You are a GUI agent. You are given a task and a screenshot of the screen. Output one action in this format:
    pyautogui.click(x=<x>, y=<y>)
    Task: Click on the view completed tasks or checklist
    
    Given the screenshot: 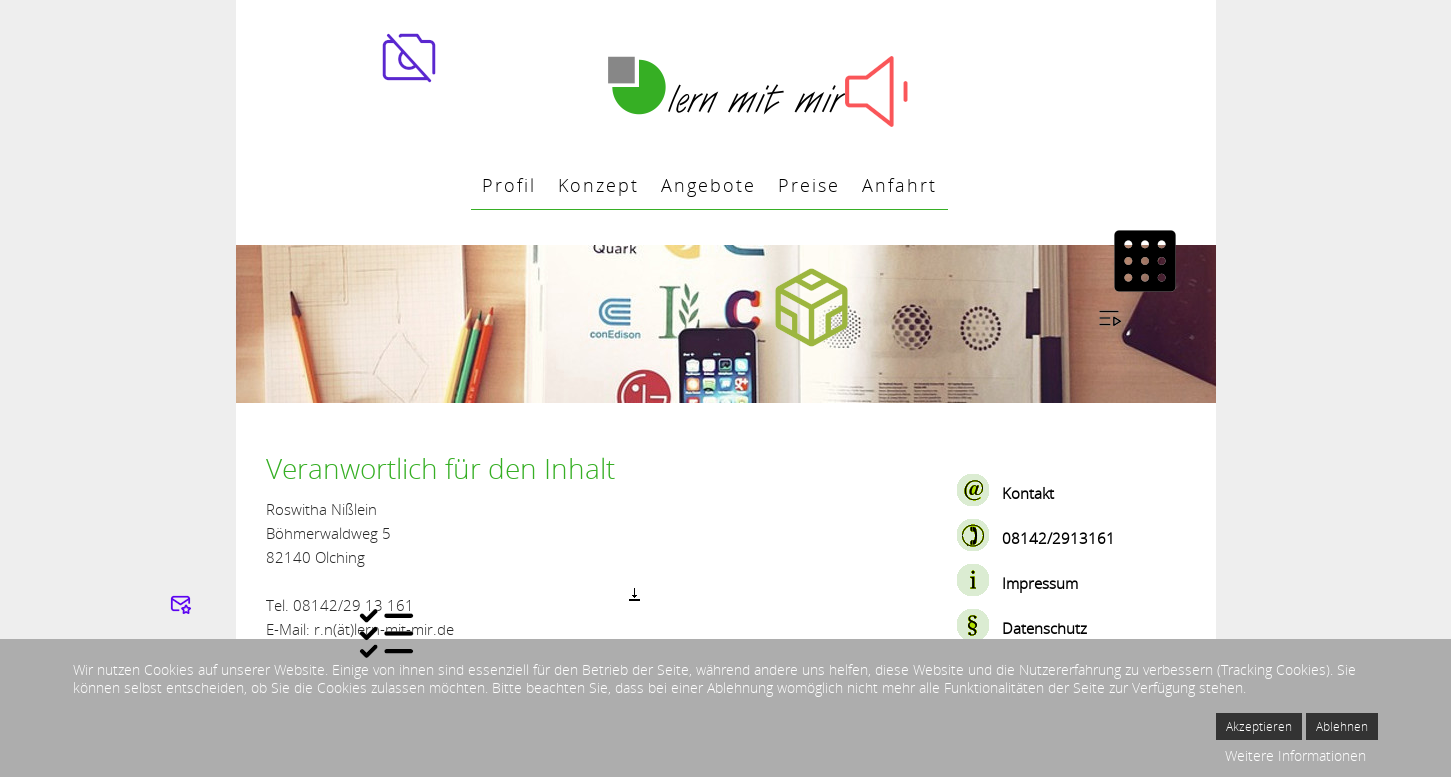 What is the action you would take?
    pyautogui.click(x=386, y=633)
    